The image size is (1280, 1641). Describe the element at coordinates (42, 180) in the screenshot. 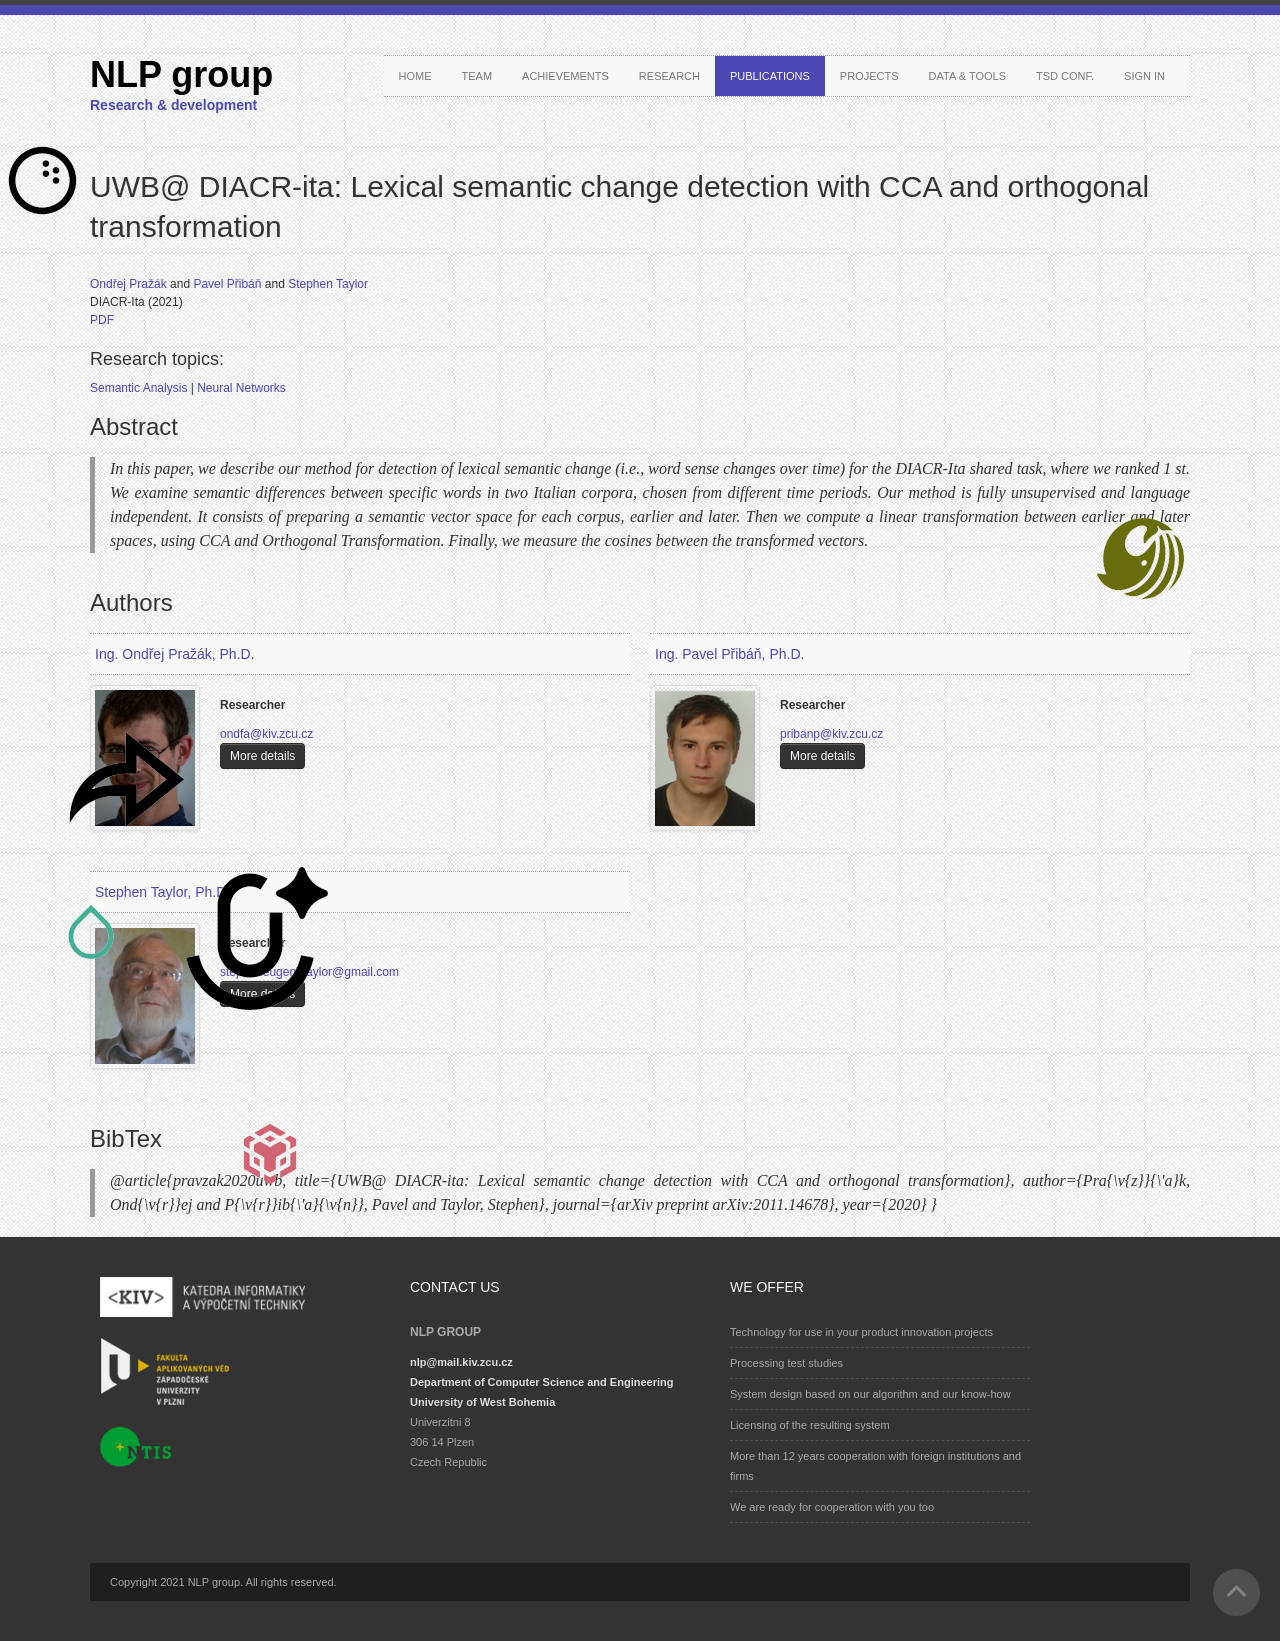

I see `access bowling game or sports app` at that location.